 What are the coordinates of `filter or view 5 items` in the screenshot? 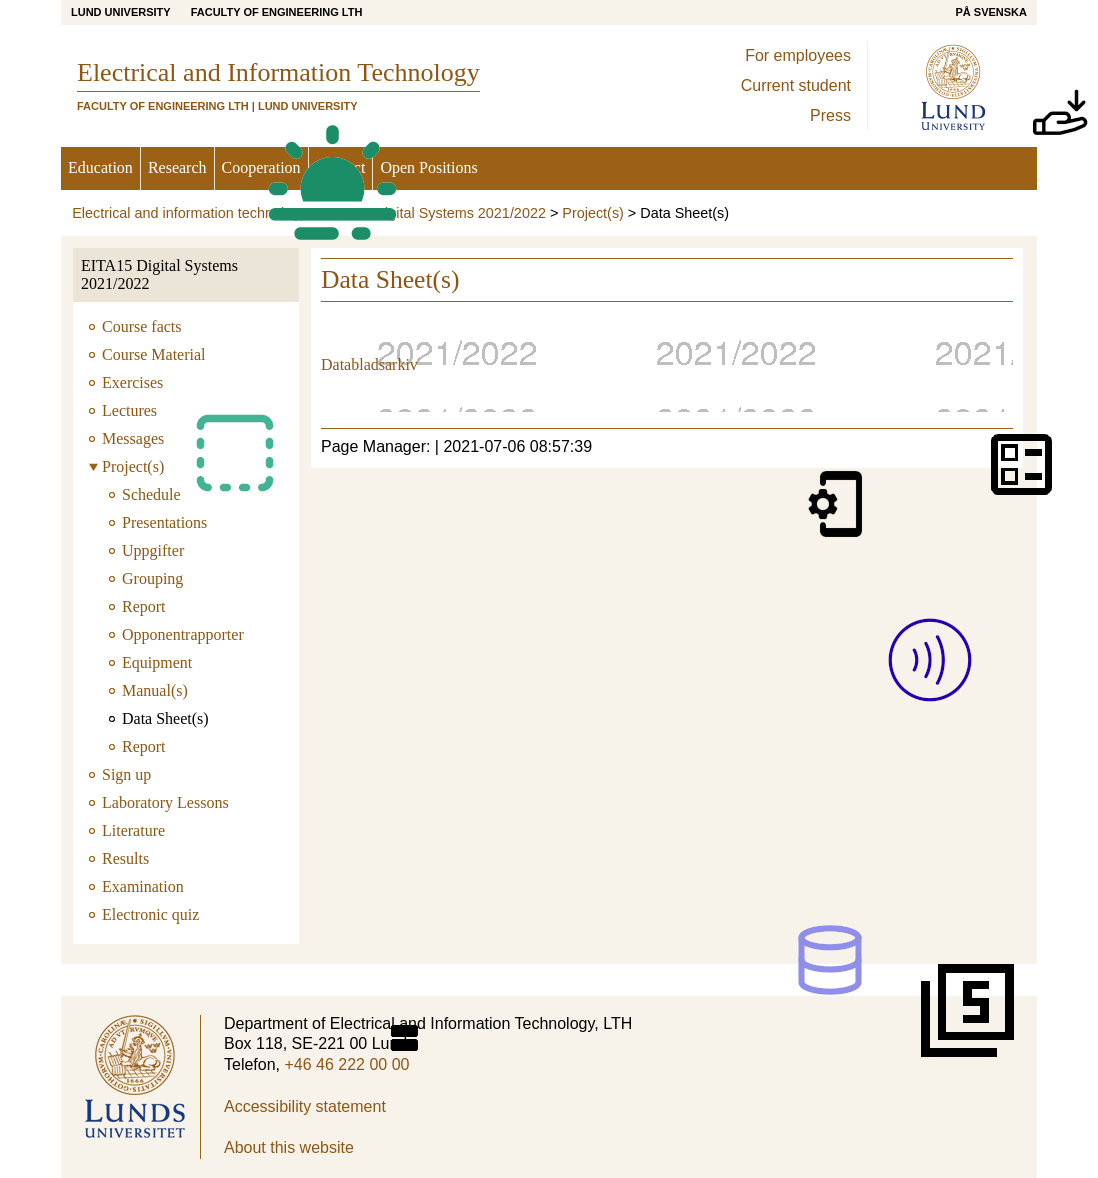 It's located at (967, 1010).